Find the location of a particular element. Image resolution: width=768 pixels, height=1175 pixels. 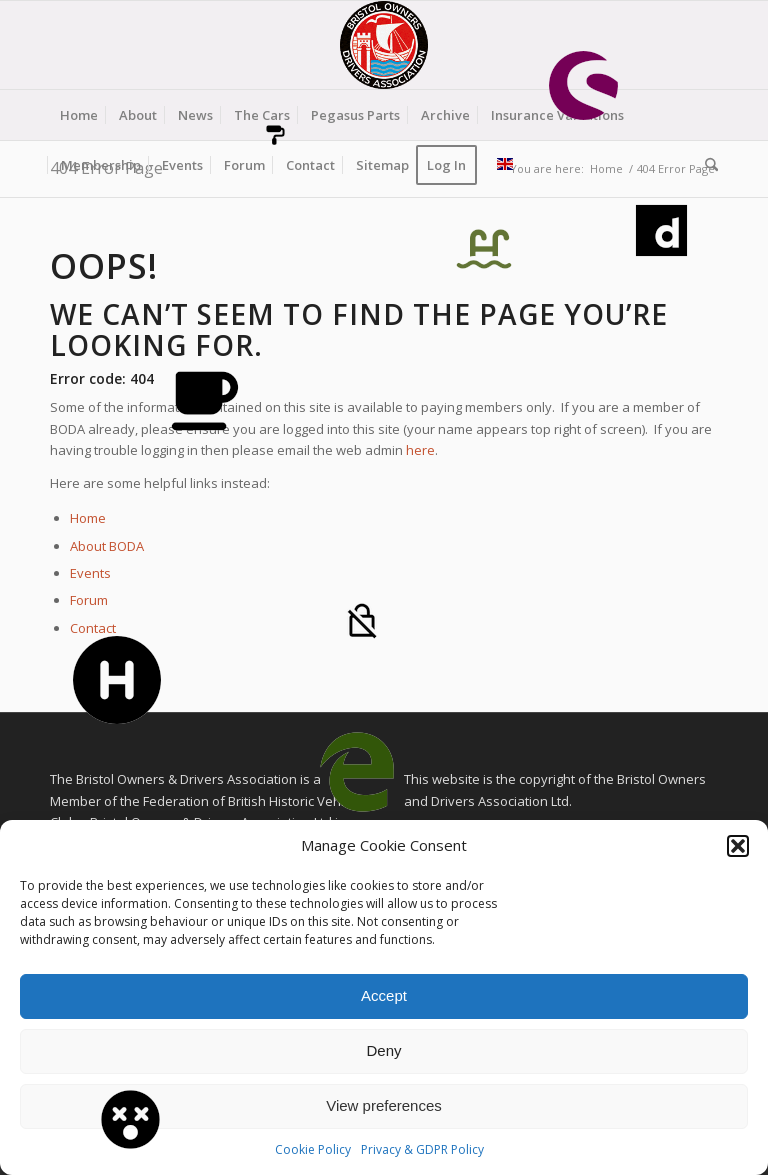

shopware e-commerce platform logo is located at coordinates (583, 85).